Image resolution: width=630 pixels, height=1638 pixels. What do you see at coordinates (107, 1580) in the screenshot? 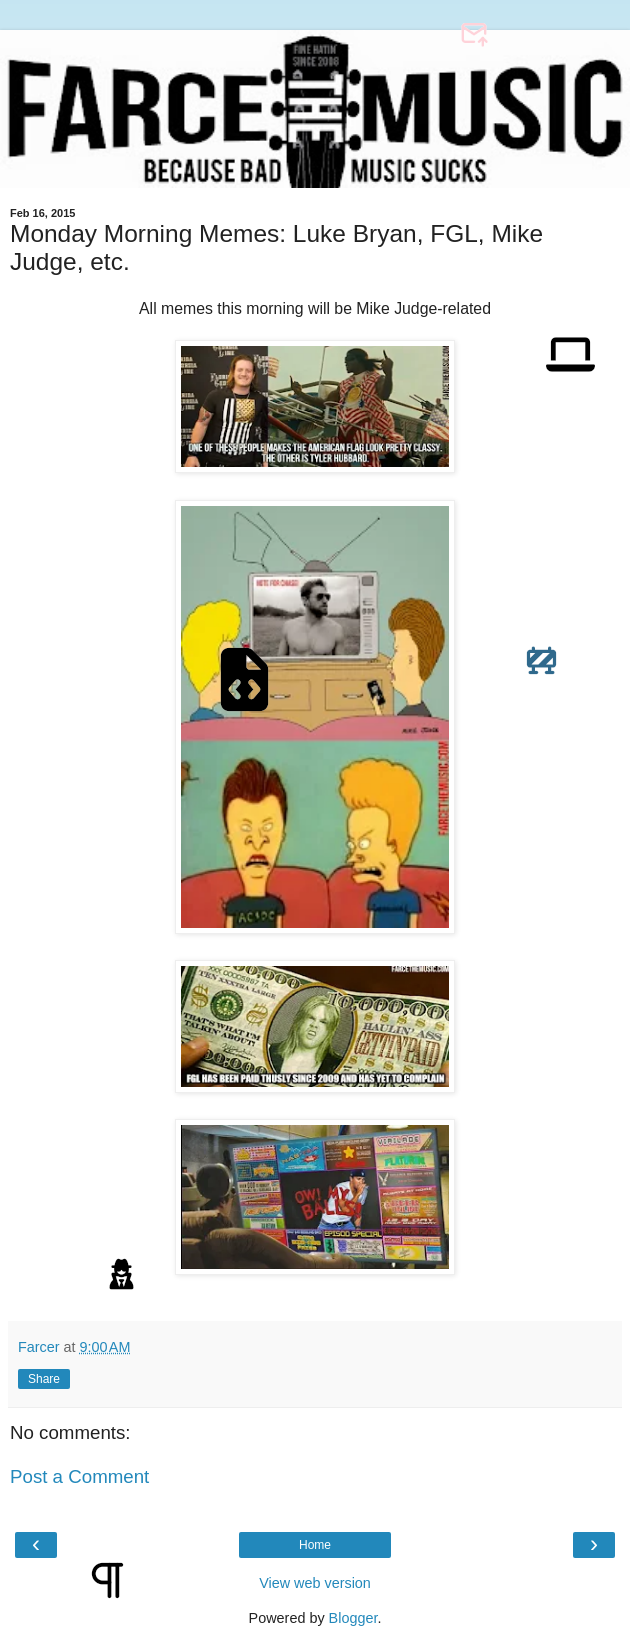
I see `toggle paragraph formatting options` at bounding box center [107, 1580].